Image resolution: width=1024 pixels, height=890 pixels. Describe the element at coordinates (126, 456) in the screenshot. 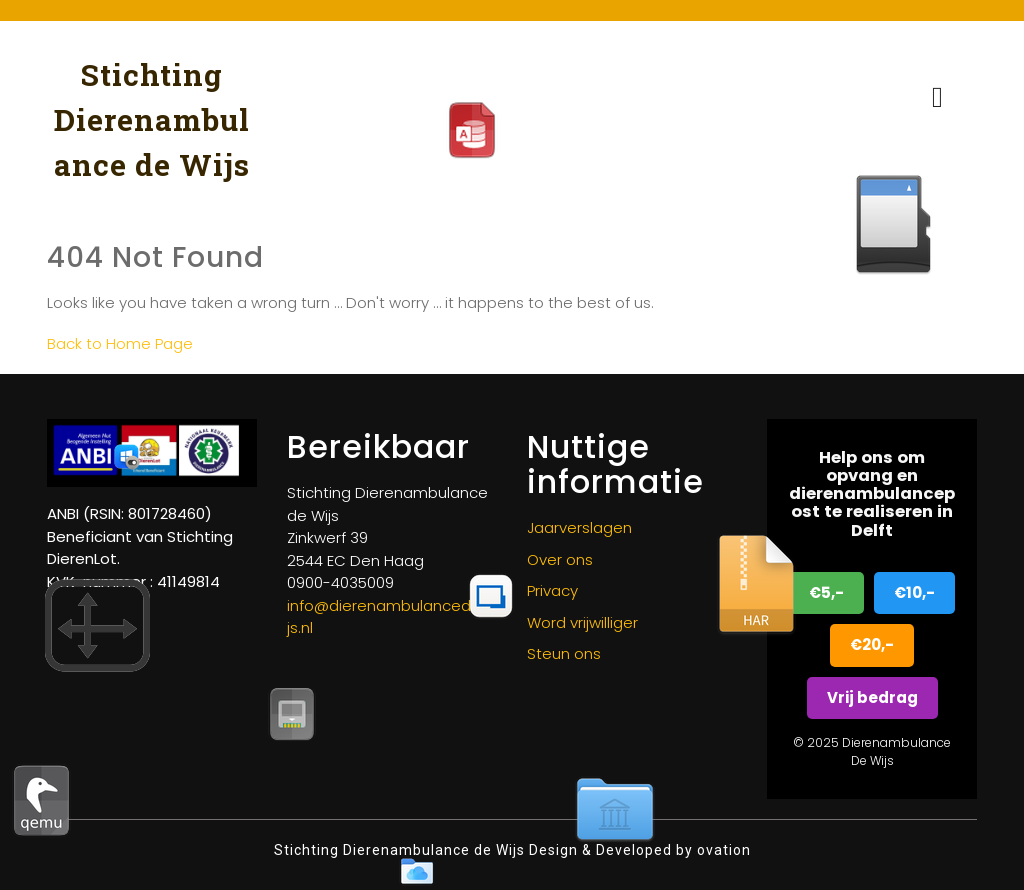

I see `launch winetricks to configure wine settings` at that location.